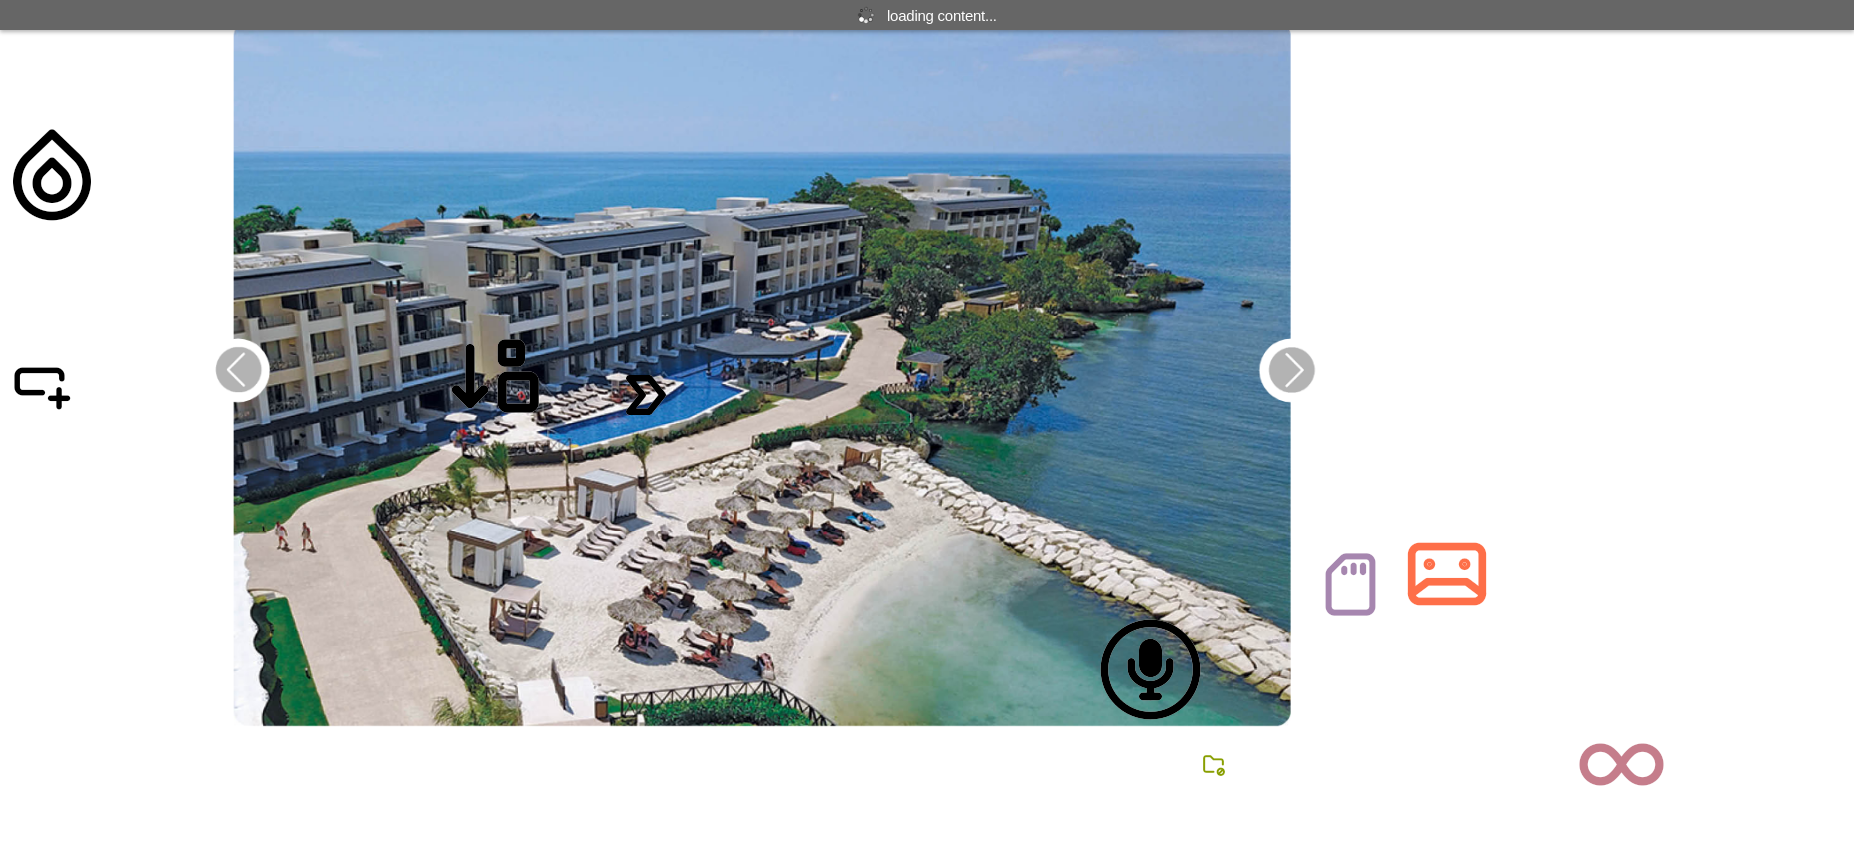 The height and width of the screenshot is (847, 1854). I want to click on sort items from smallest to largest, so click(493, 376).